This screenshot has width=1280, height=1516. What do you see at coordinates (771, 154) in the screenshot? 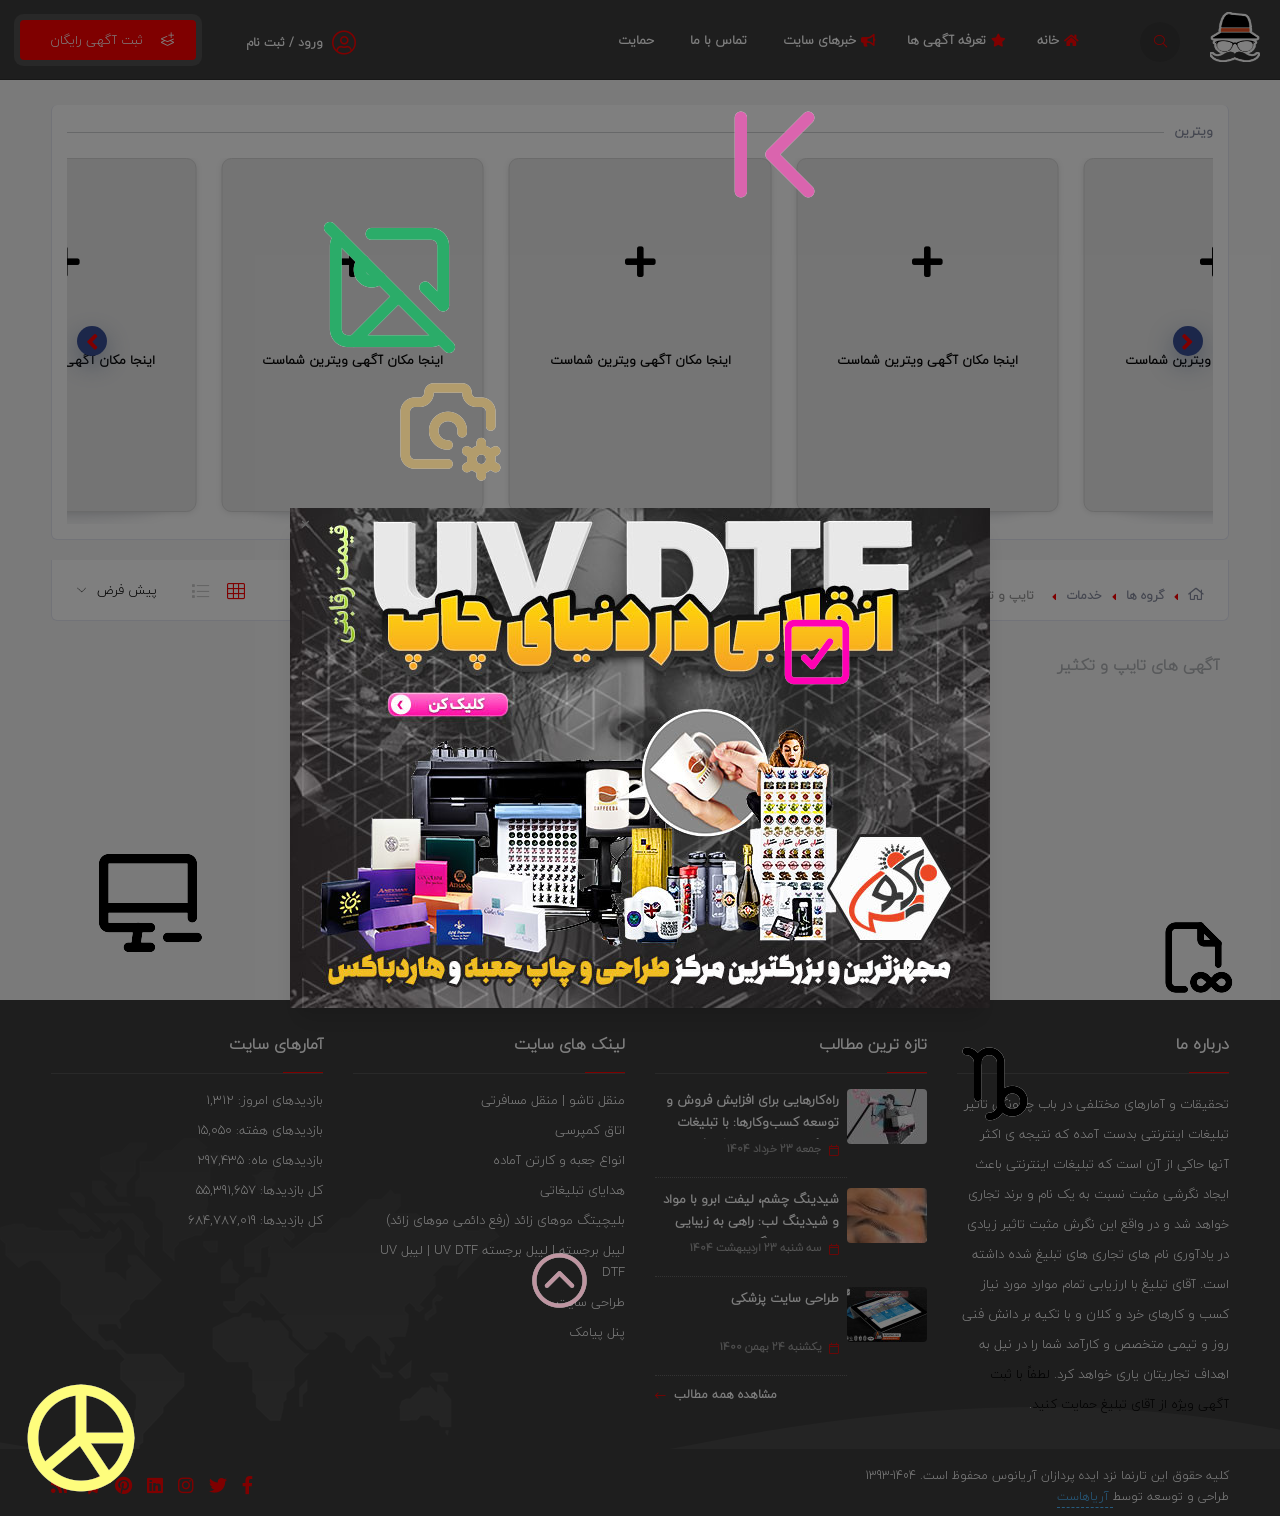
I see `skip to beginning or first item` at bounding box center [771, 154].